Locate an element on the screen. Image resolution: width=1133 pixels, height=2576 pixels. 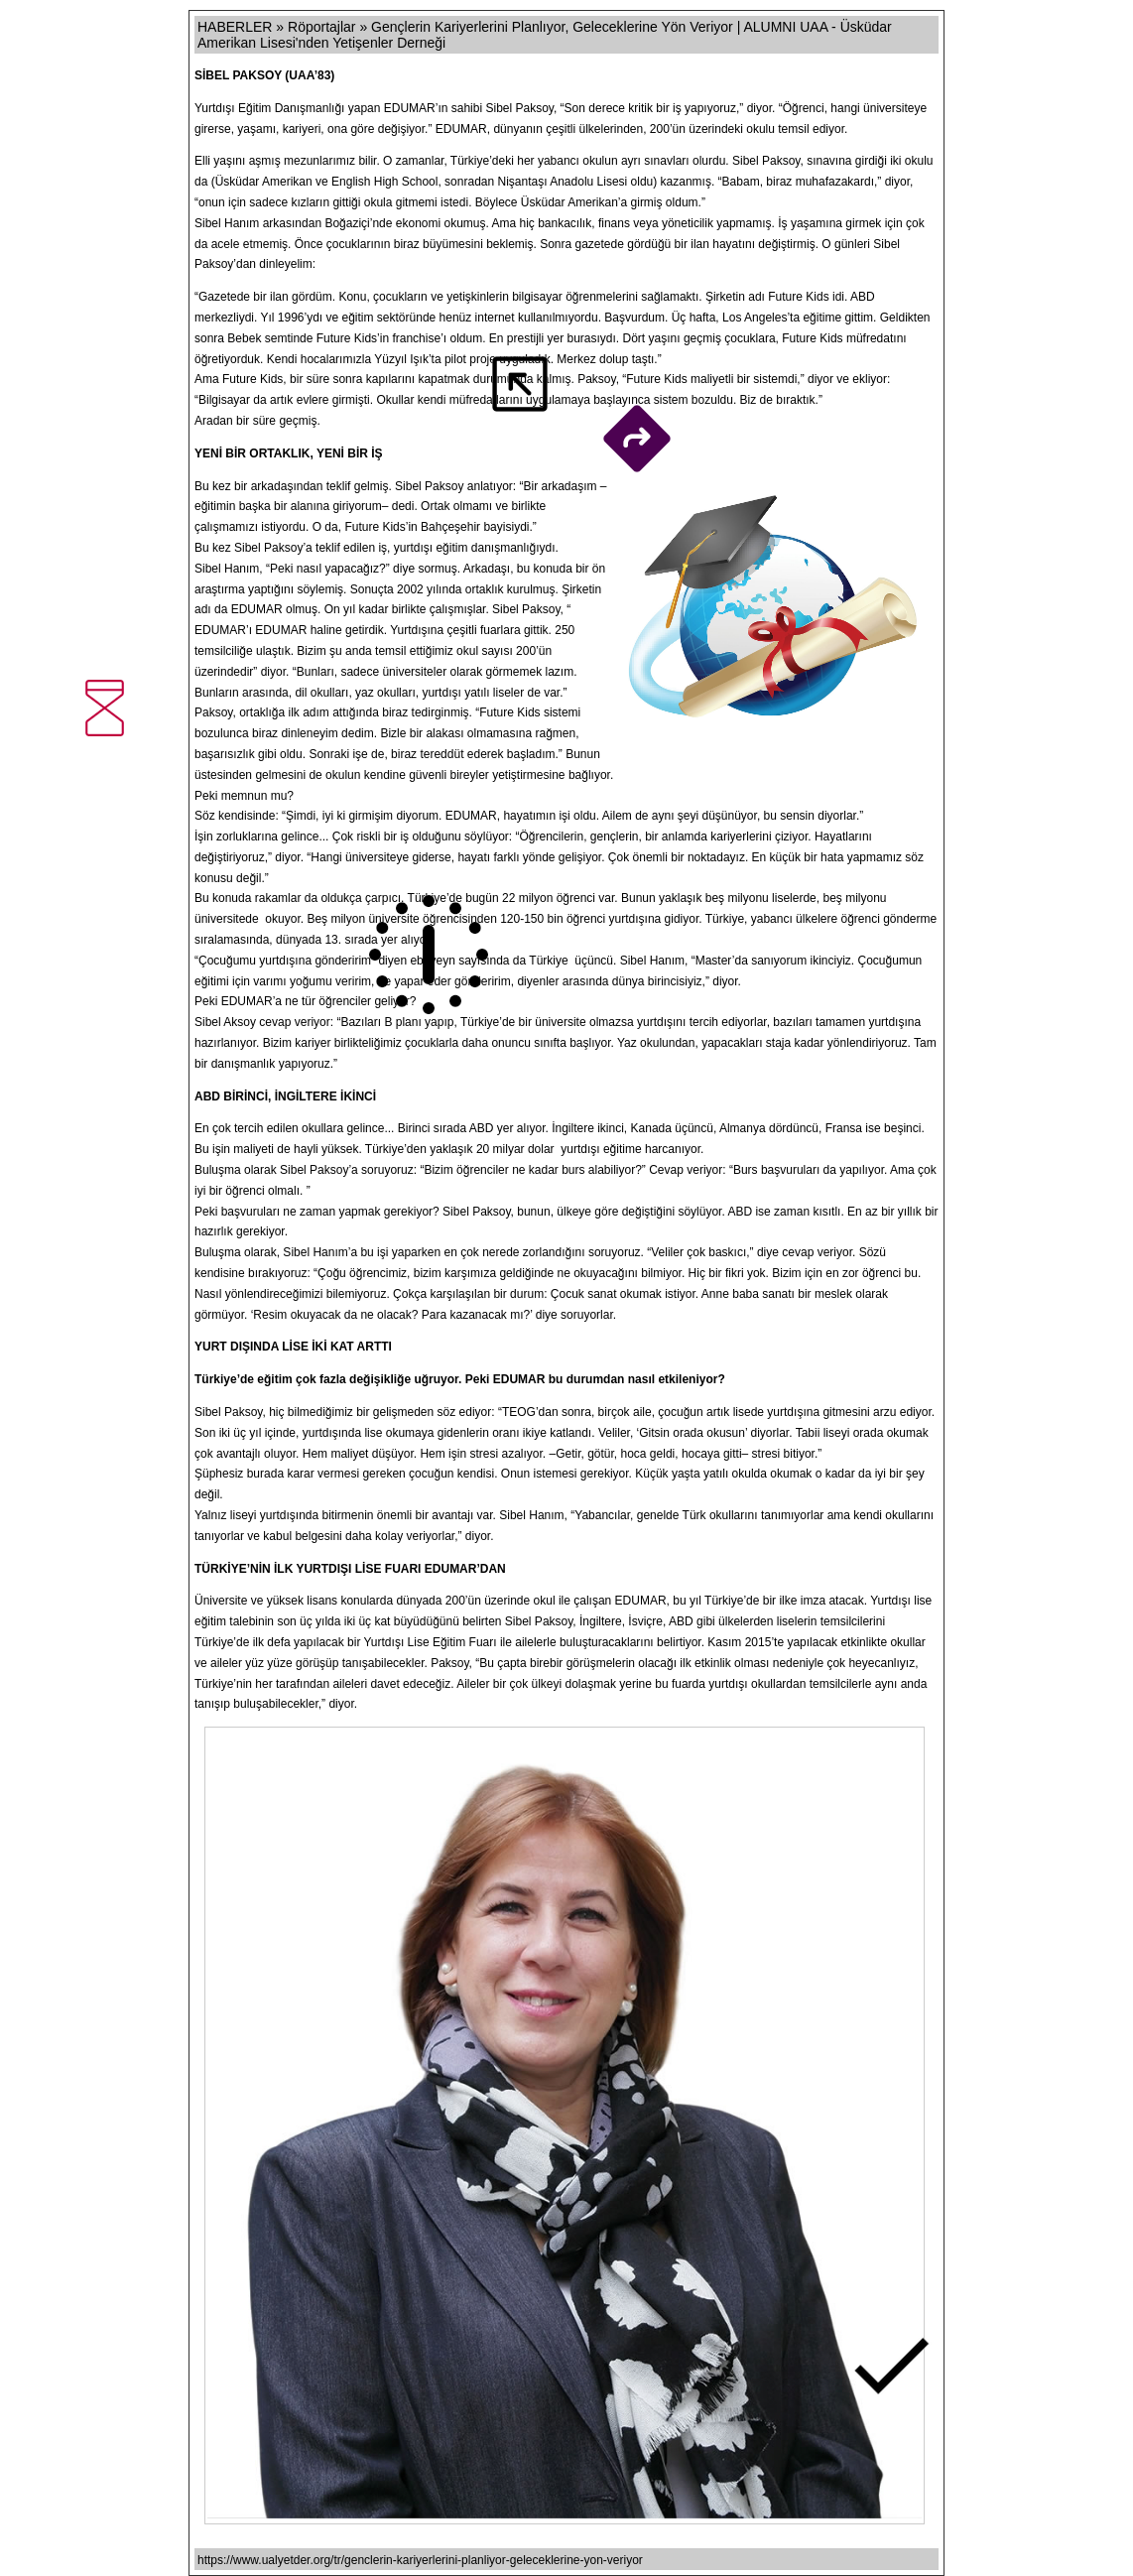
indicates a timer or countdown just started is located at coordinates (104, 708).